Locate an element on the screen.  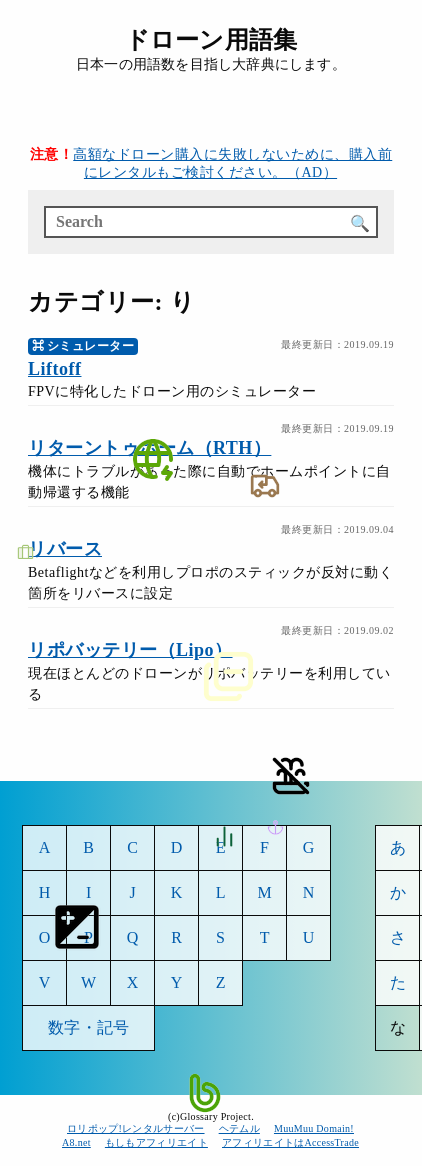
anchor point or link to a fixed position is located at coordinates (275, 827).